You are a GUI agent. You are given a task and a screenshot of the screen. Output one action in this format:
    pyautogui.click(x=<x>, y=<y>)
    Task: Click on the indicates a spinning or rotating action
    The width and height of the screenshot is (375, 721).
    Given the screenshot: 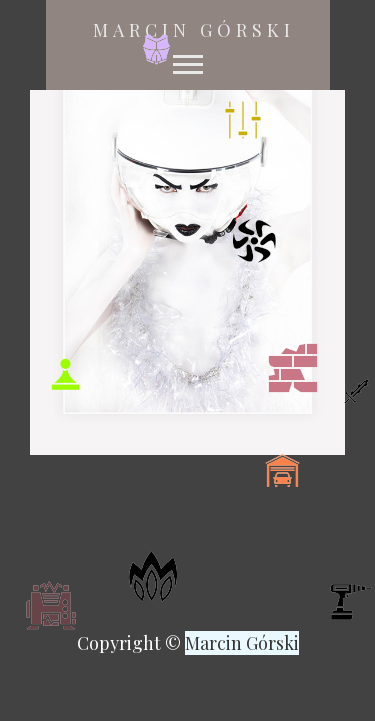 What is the action you would take?
    pyautogui.click(x=254, y=240)
    